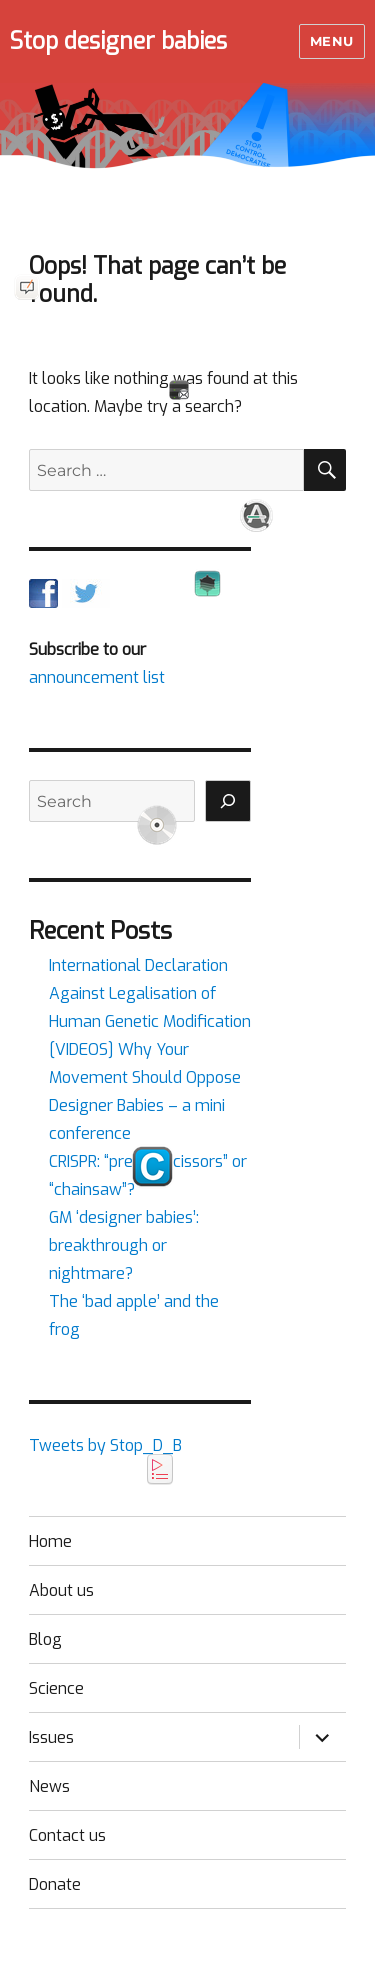  Describe the element at coordinates (157, 825) in the screenshot. I see `eject or unmount a DVD disc` at that location.